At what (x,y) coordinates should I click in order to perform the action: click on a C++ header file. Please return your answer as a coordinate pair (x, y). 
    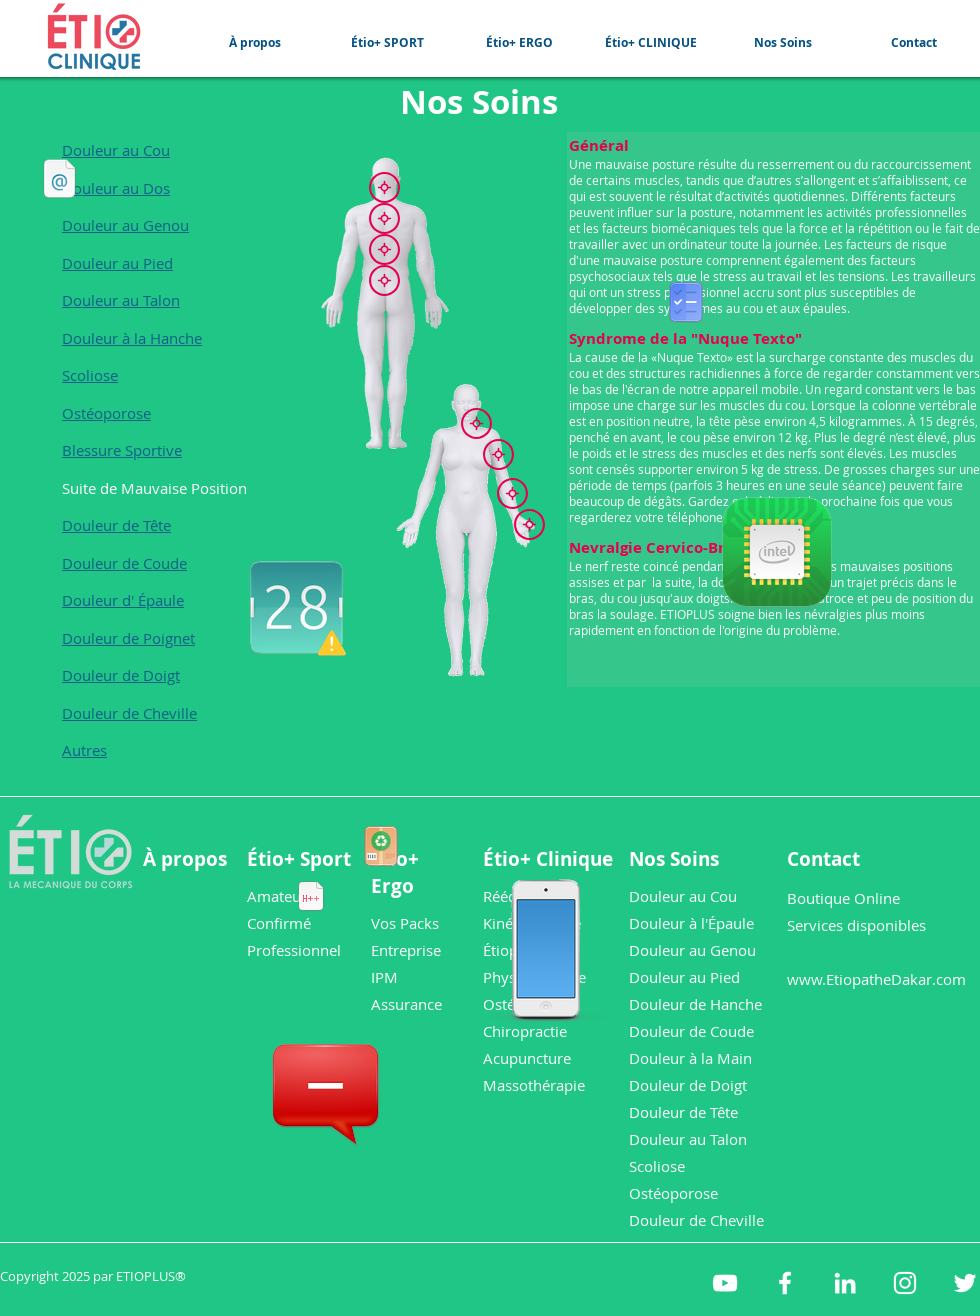
    Looking at the image, I should click on (311, 896).